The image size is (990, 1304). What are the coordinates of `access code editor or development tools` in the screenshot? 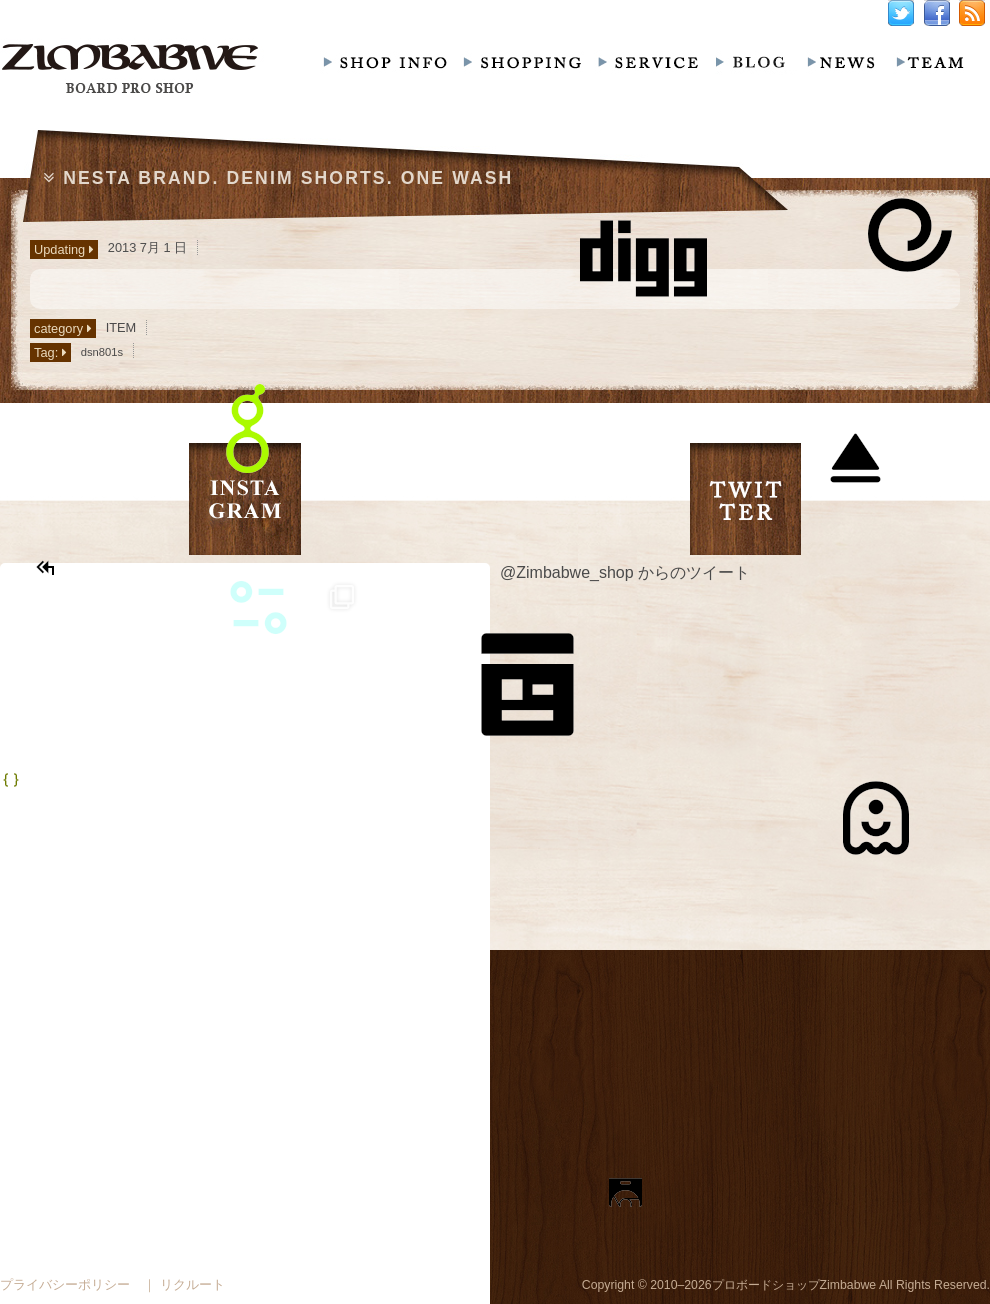 It's located at (11, 780).